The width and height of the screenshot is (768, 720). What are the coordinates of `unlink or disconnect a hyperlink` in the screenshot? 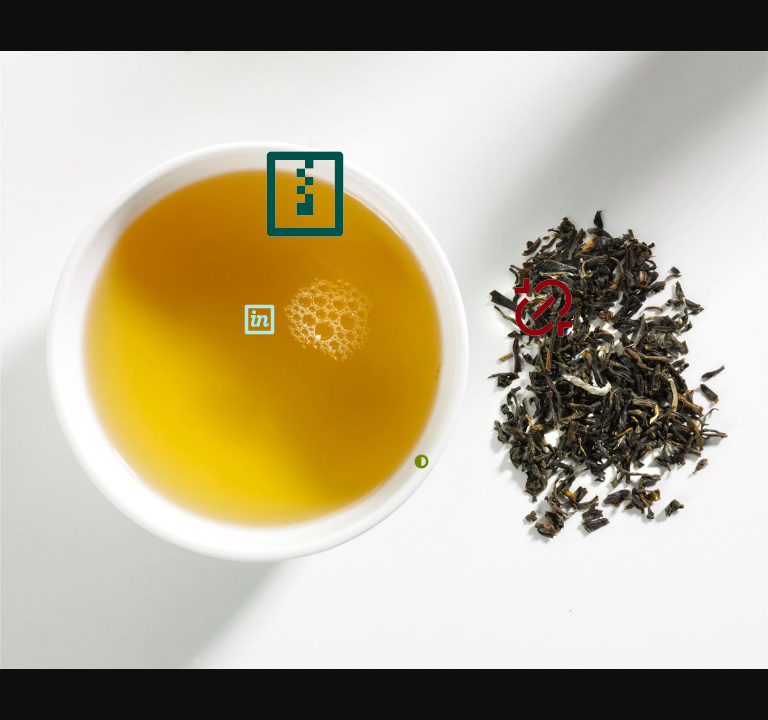 It's located at (543, 307).